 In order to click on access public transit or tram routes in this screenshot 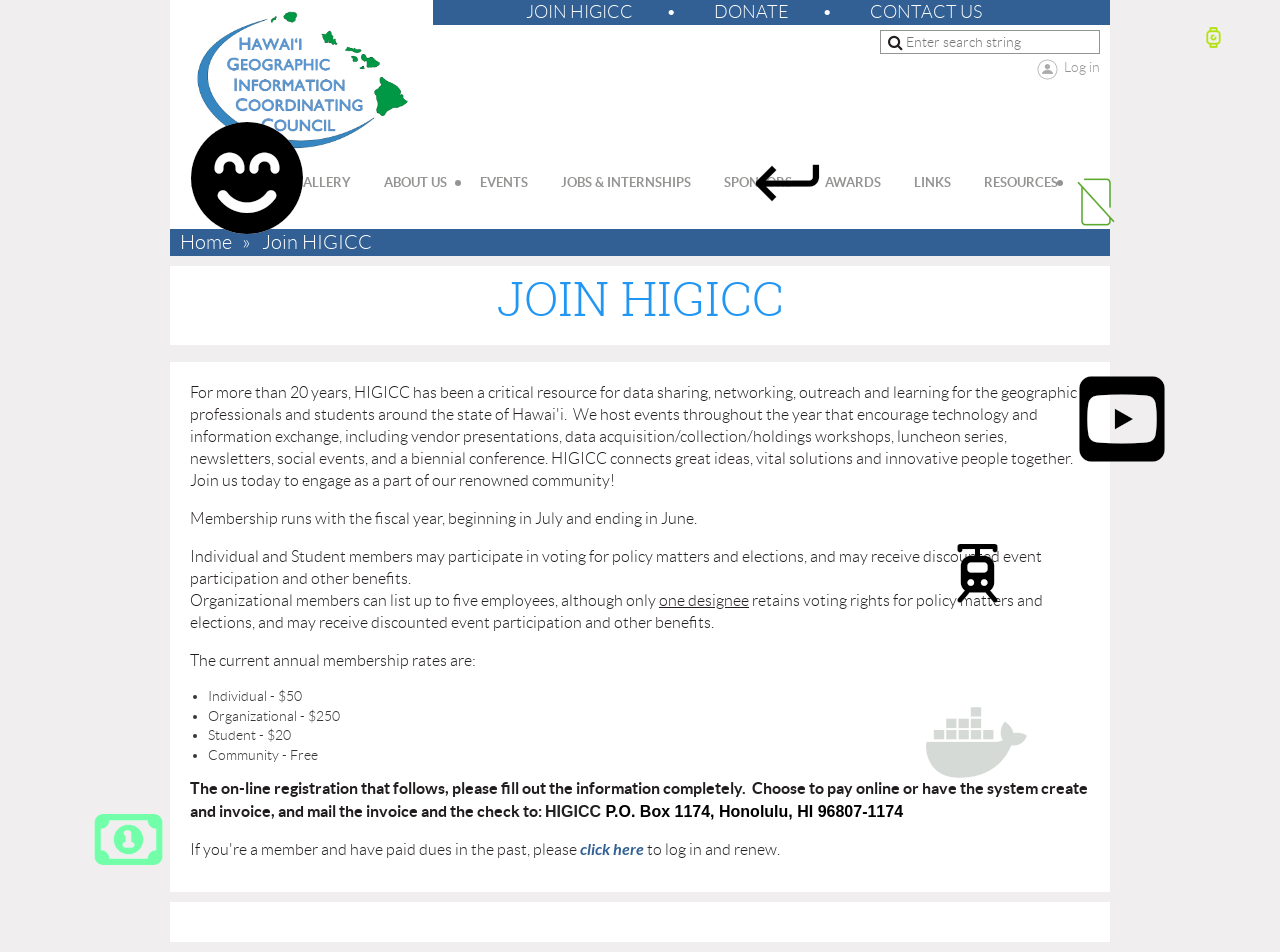, I will do `click(977, 572)`.